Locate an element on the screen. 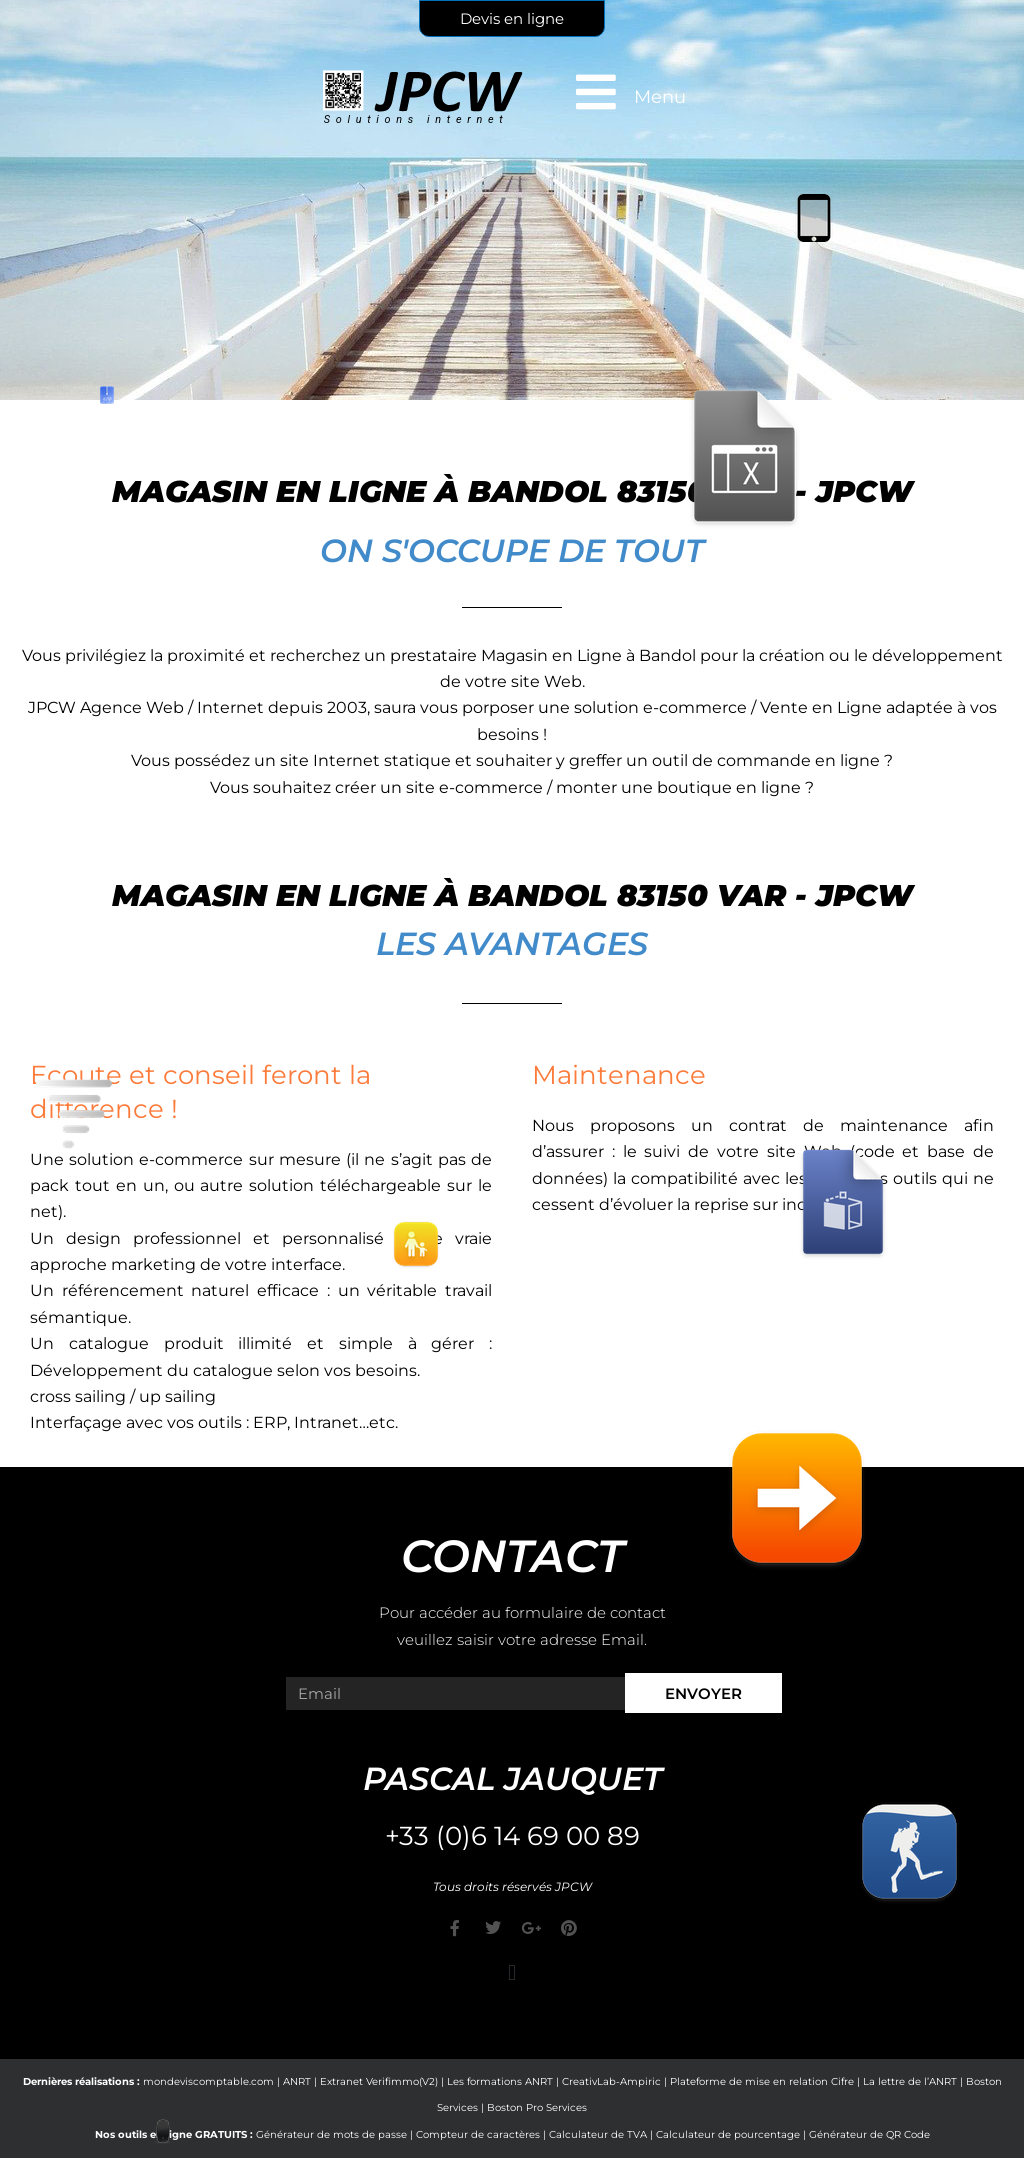  a DWG file containing CAD or 3D drawing data is located at coordinates (843, 1204).